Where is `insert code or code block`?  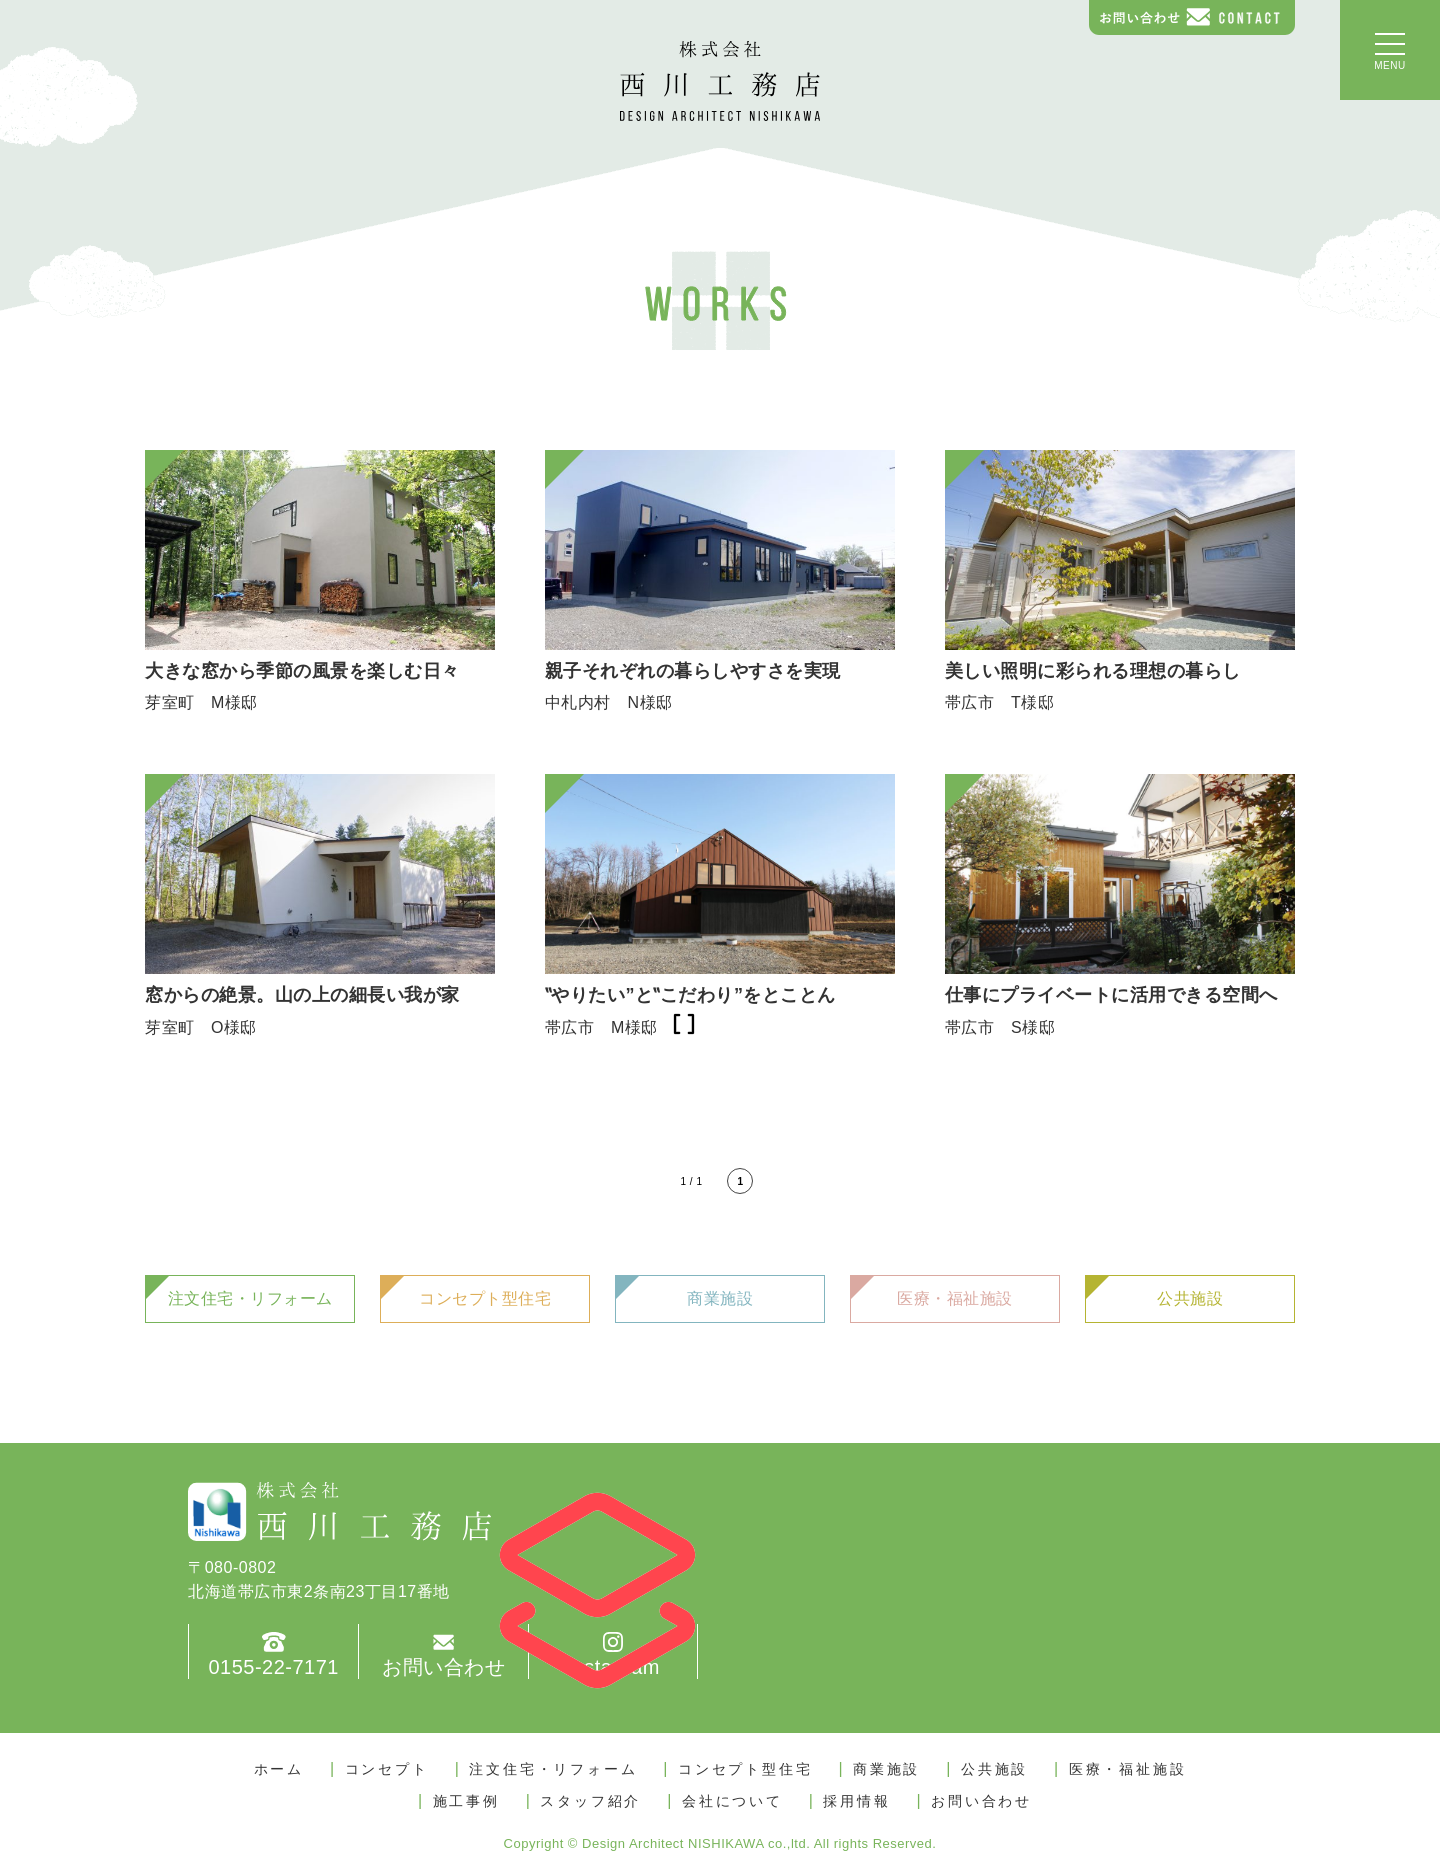 insert code or code block is located at coordinates (684, 1024).